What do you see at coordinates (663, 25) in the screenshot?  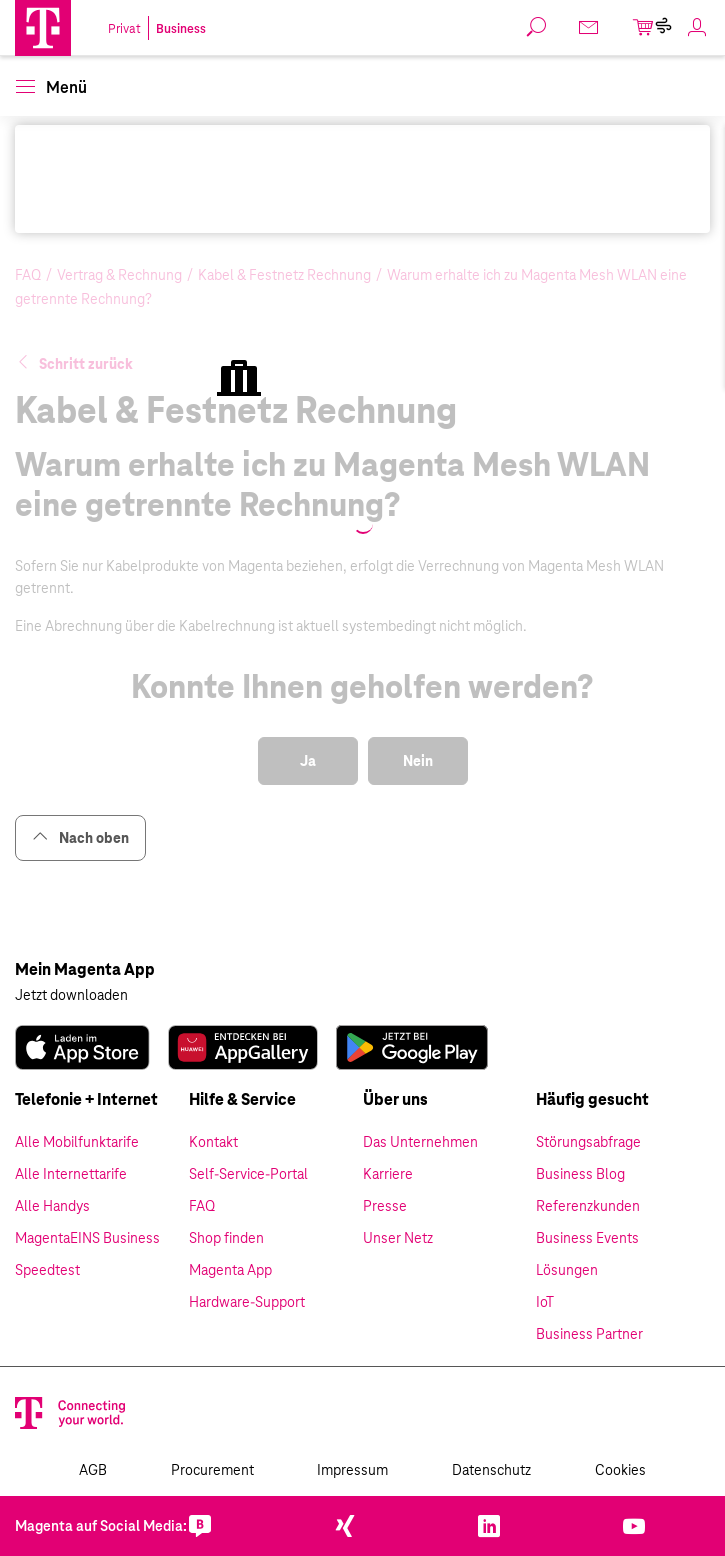 I see `indicates windy weather conditions` at bounding box center [663, 25].